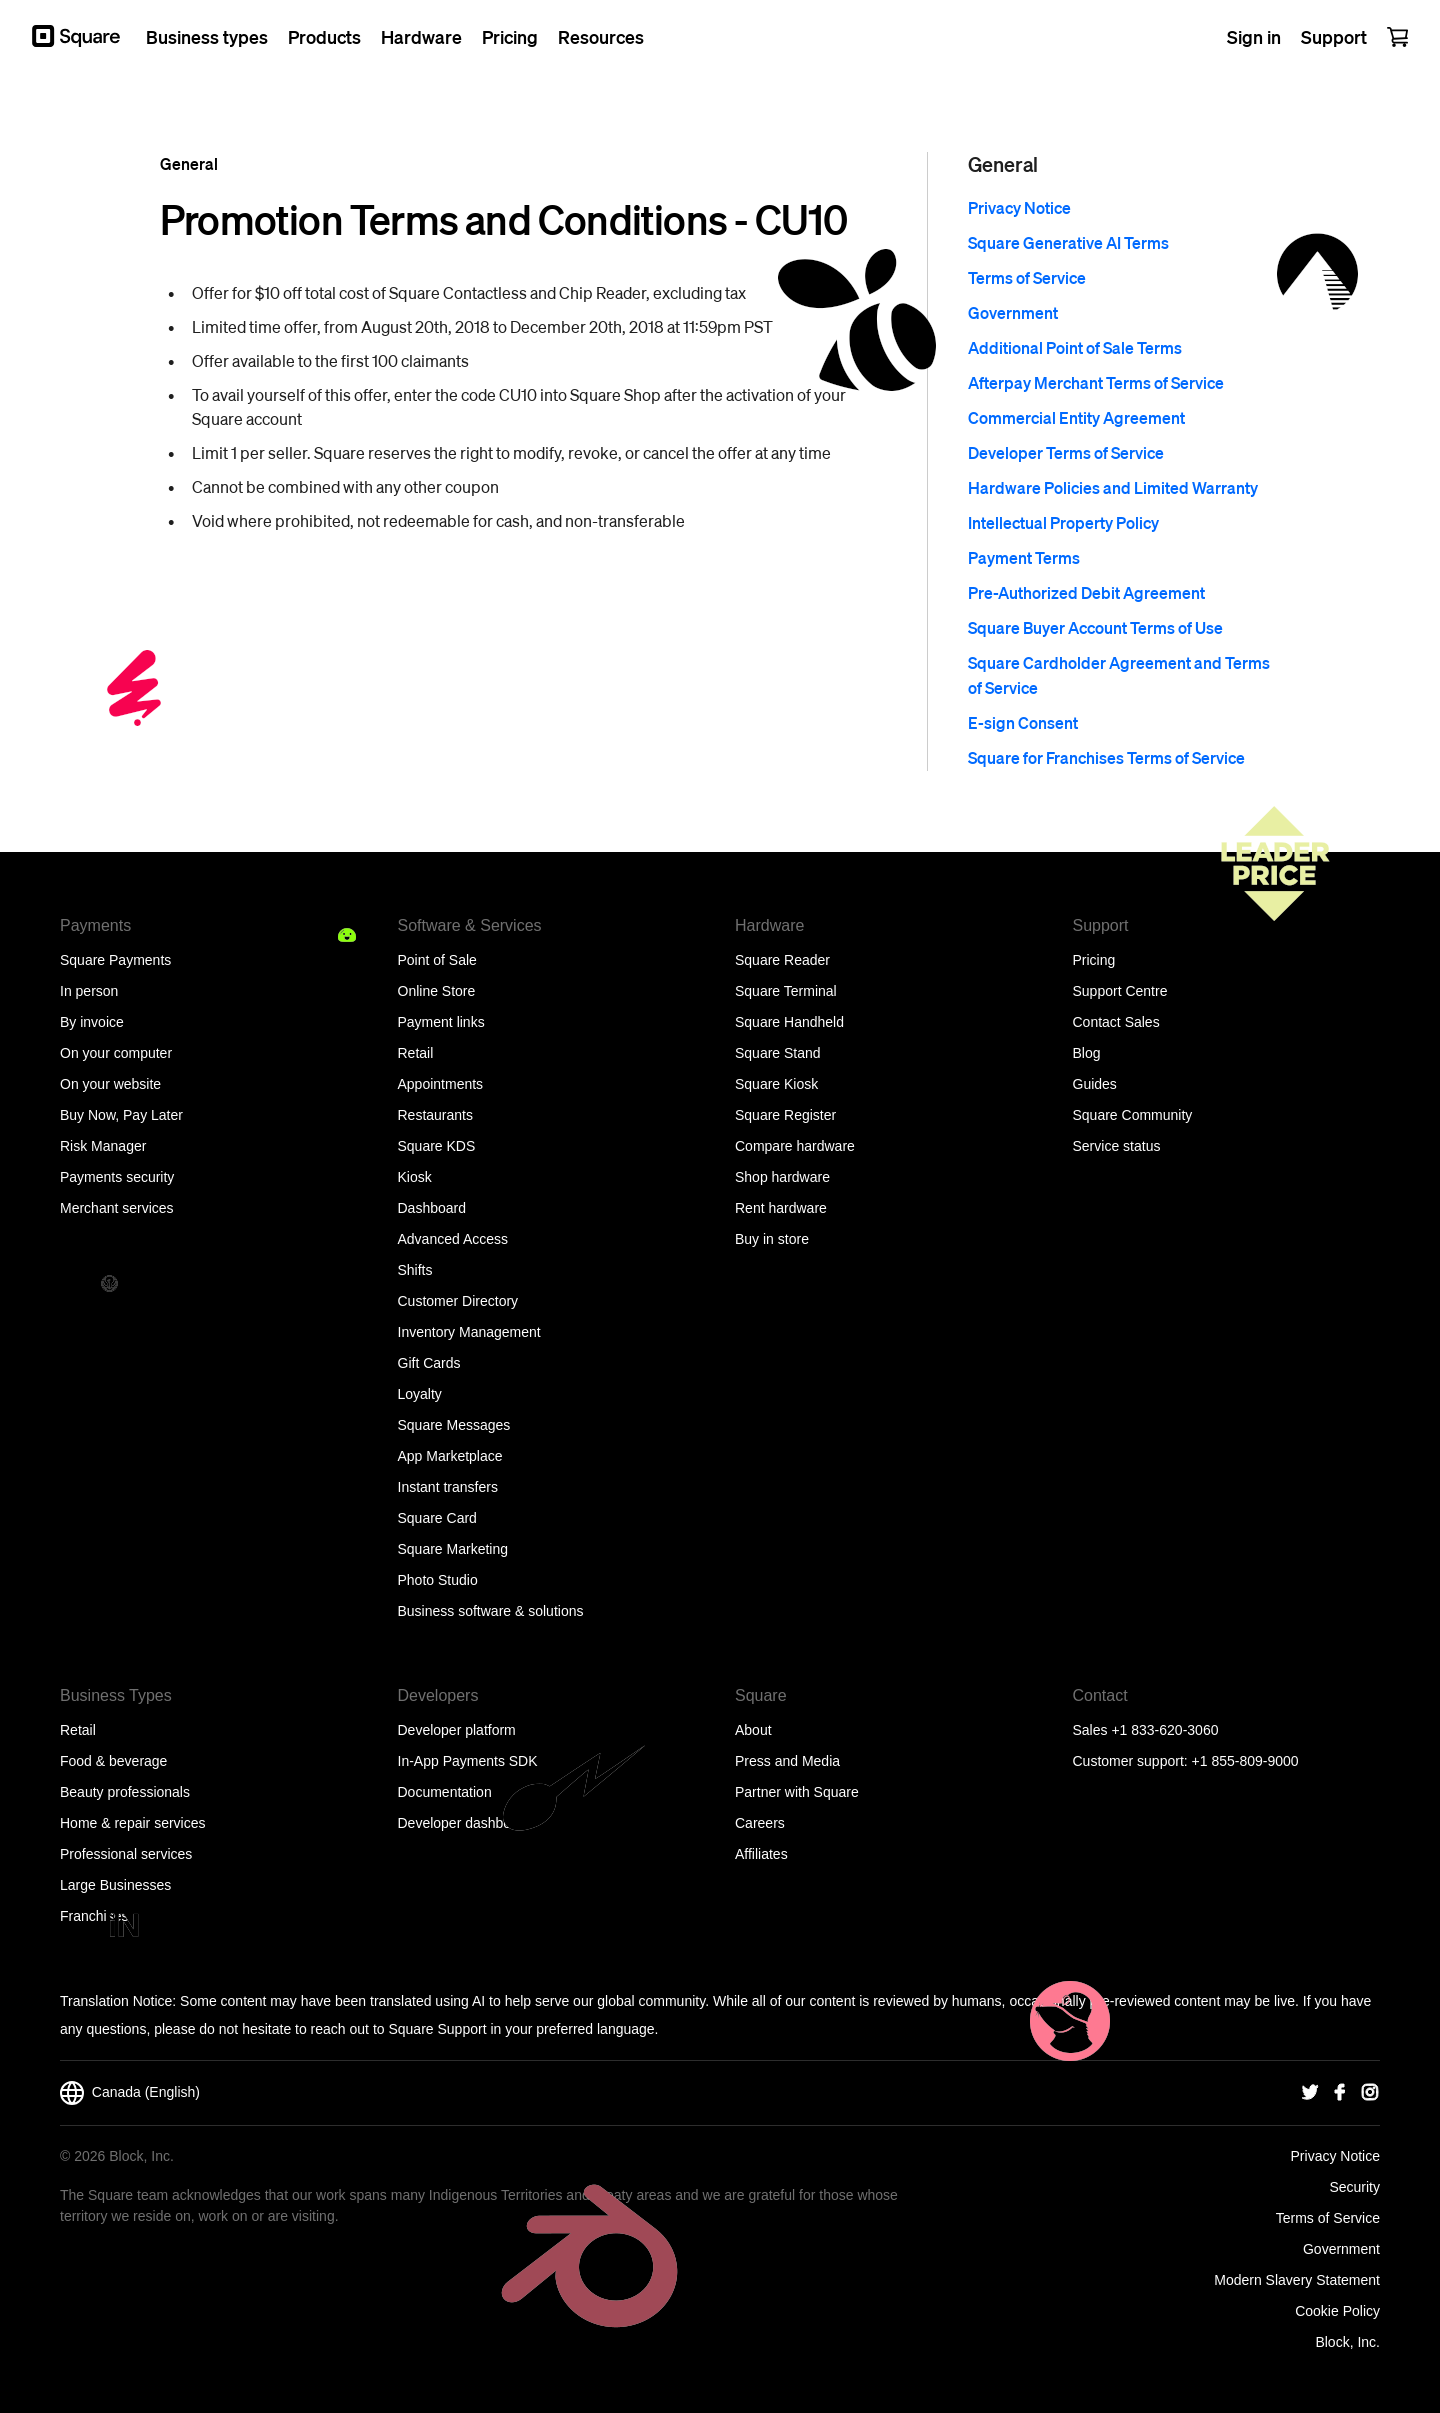  What do you see at coordinates (574, 1788) in the screenshot?
I see `gamescience company logo` at bounding box center [574, 1788].